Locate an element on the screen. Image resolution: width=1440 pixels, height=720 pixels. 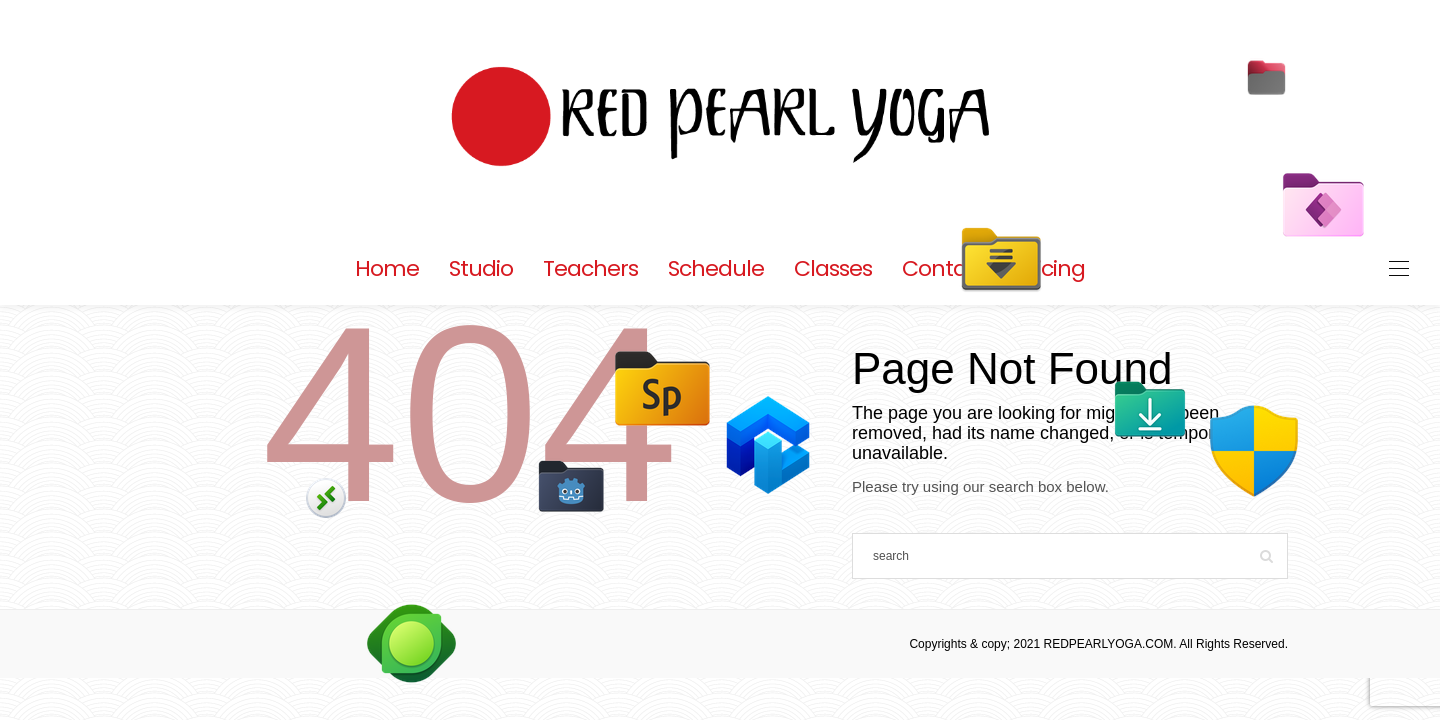
indicates file or folder is syncing is located at coordinates (326, 498).